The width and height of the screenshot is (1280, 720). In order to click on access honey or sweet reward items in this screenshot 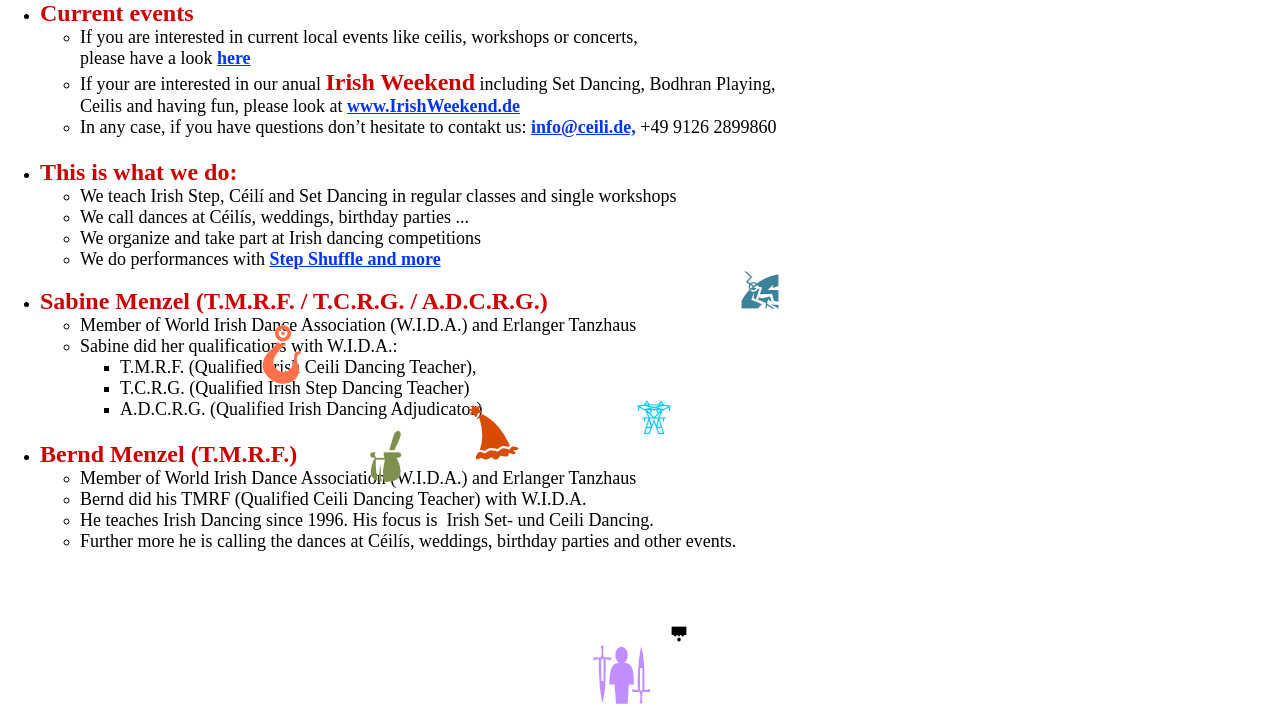, I will do `click(386, 456)`.